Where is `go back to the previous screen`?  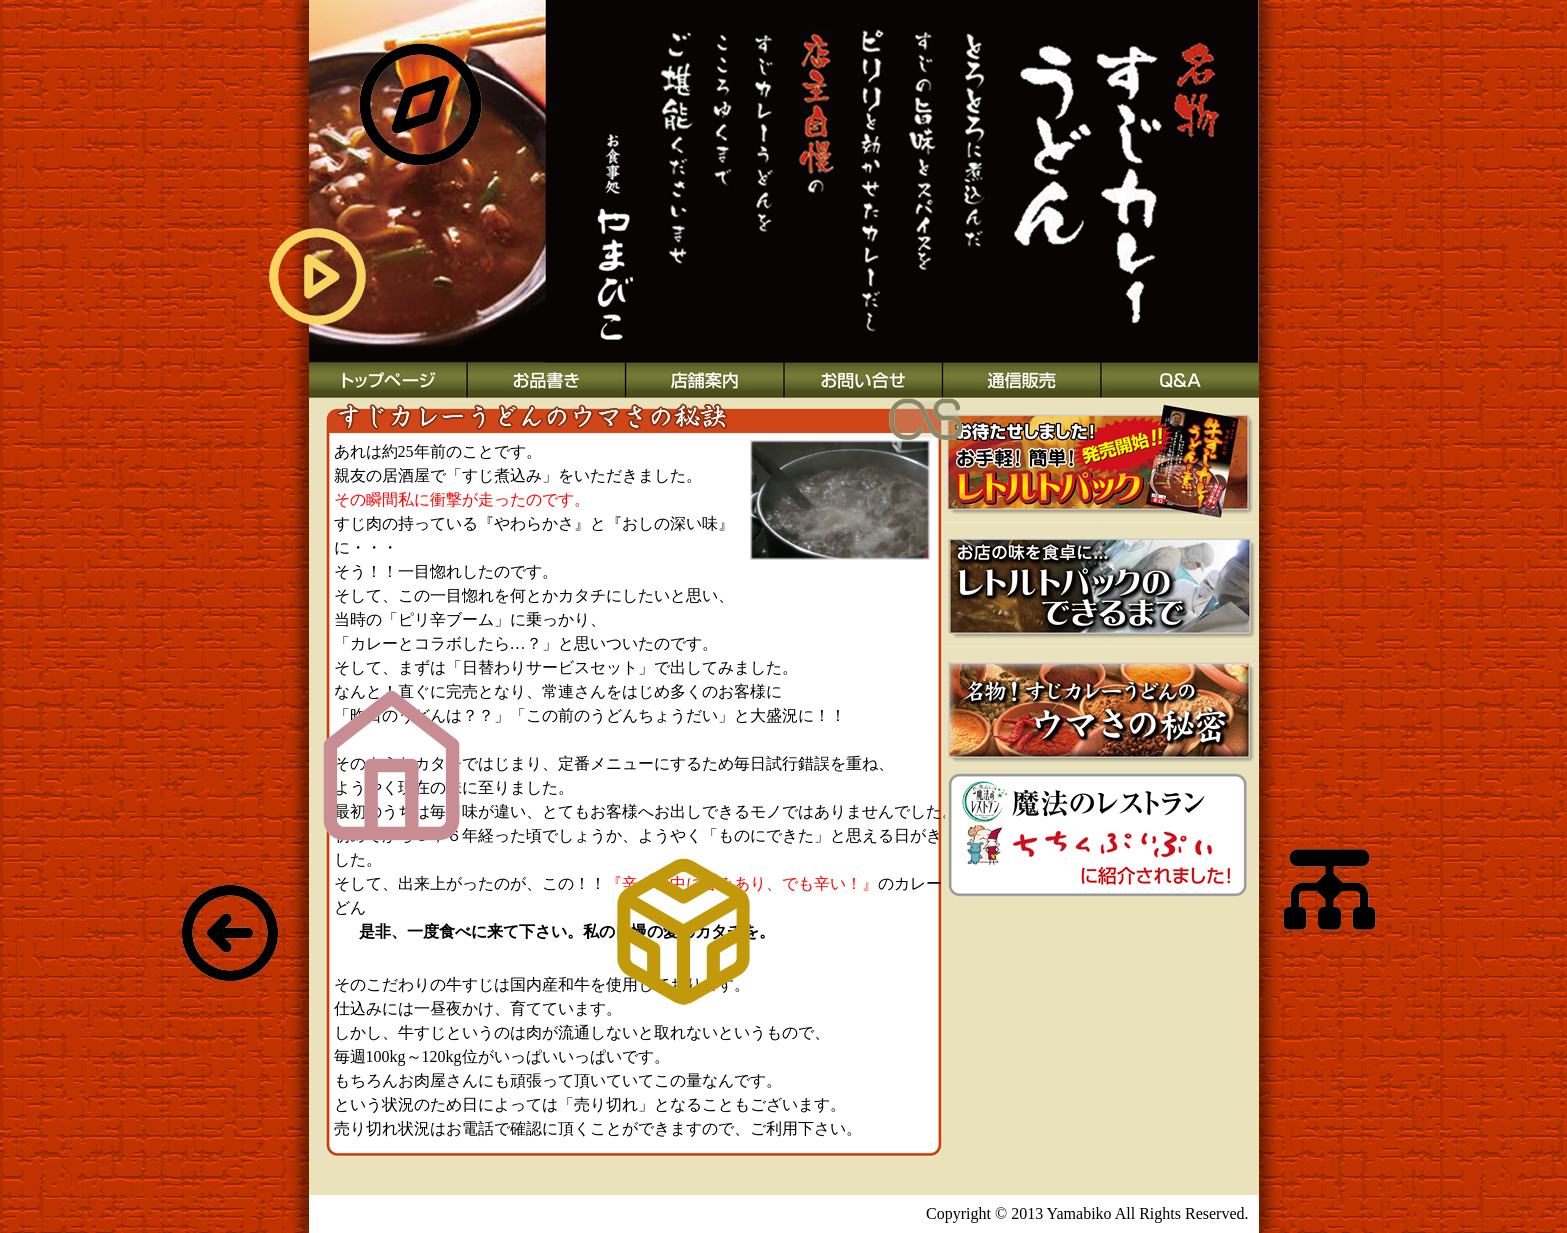
go back to the previous screen is located at coordinates (230, 933).